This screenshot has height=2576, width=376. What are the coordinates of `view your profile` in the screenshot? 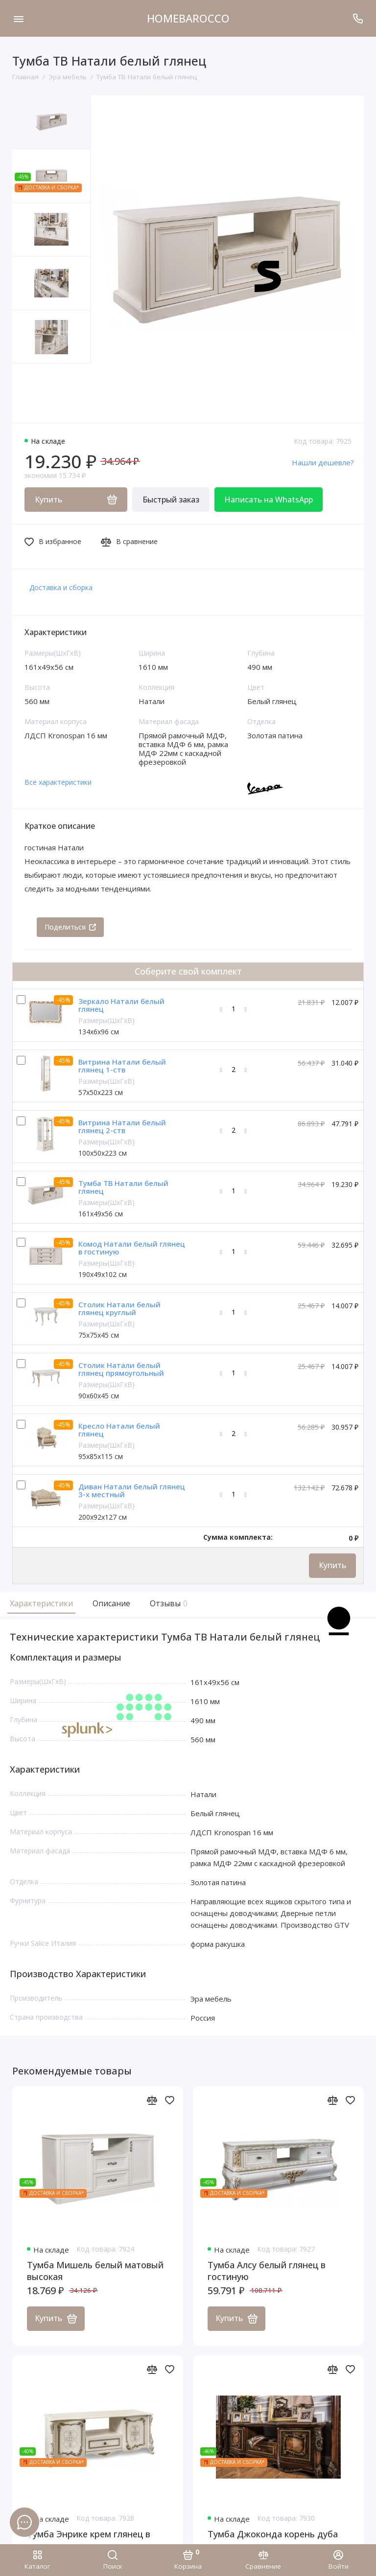 It's located at (339, 1621).